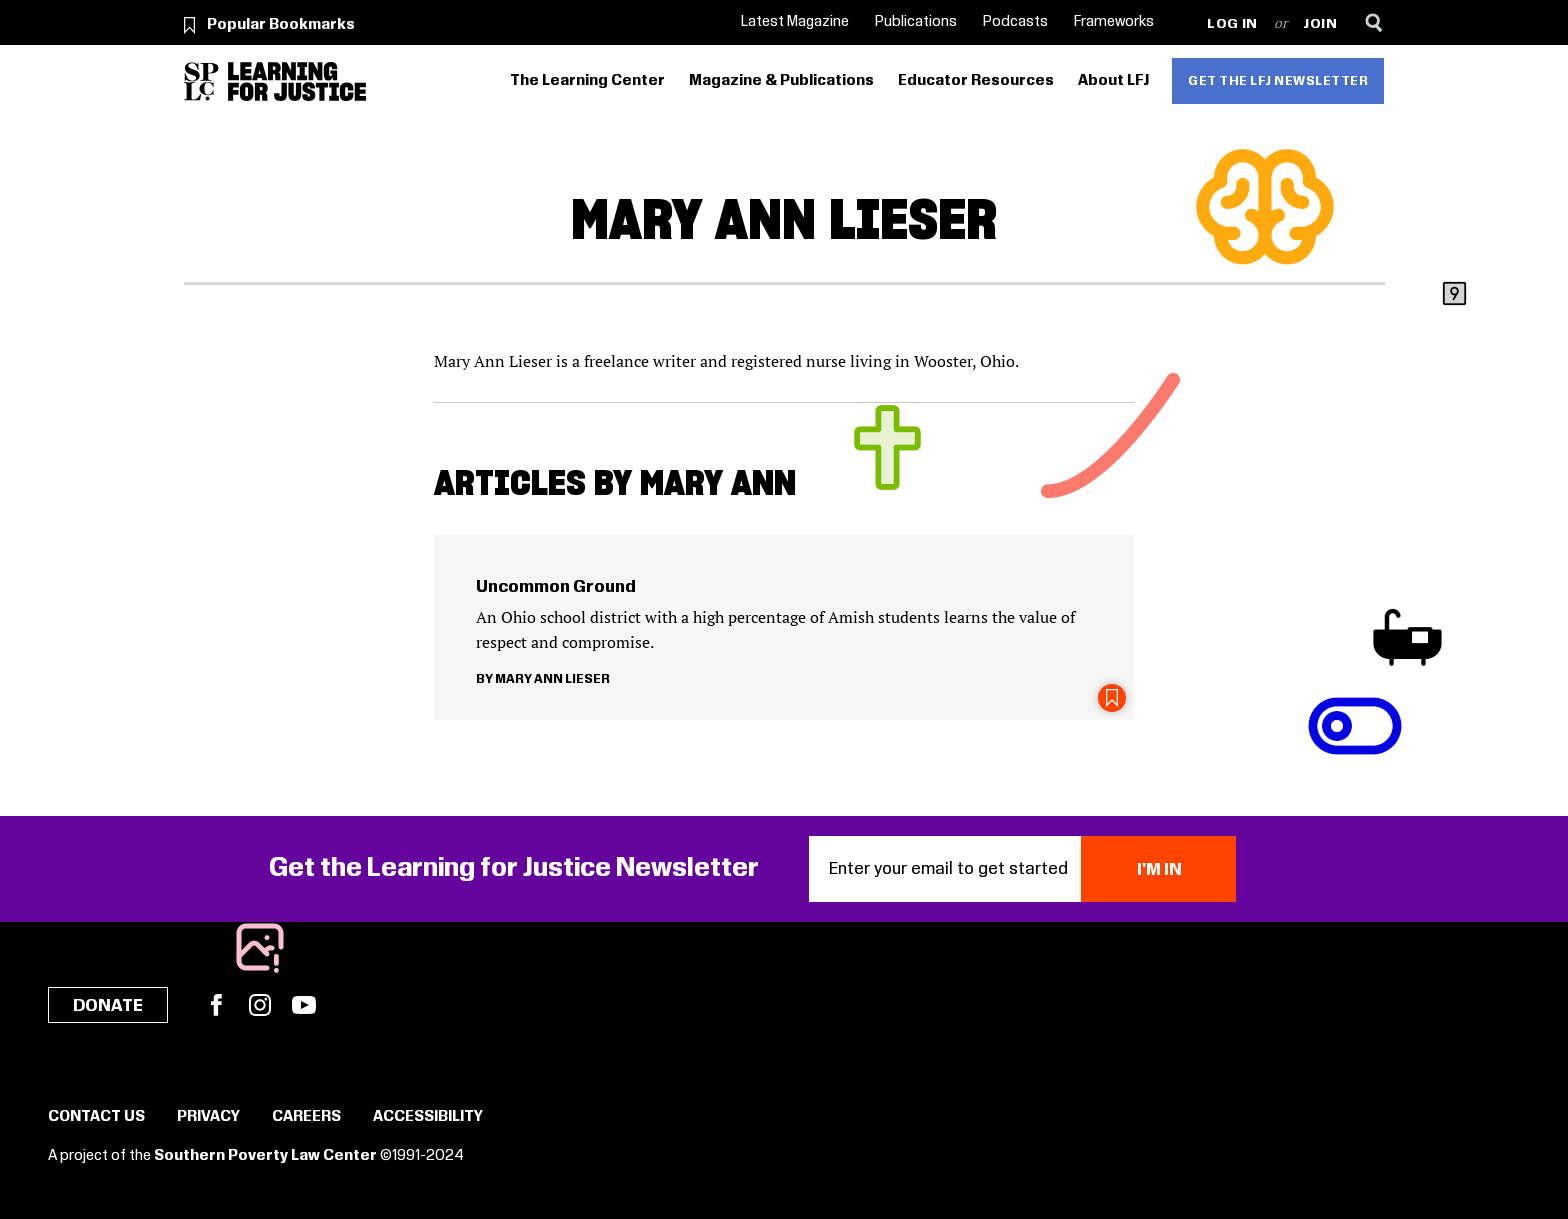 Image resolution: width=1568 pixels, height=1219 pixels. Describe the element at coordinates (1355, 726) in the screenshot. I see `toggle switch in off position` at that location.